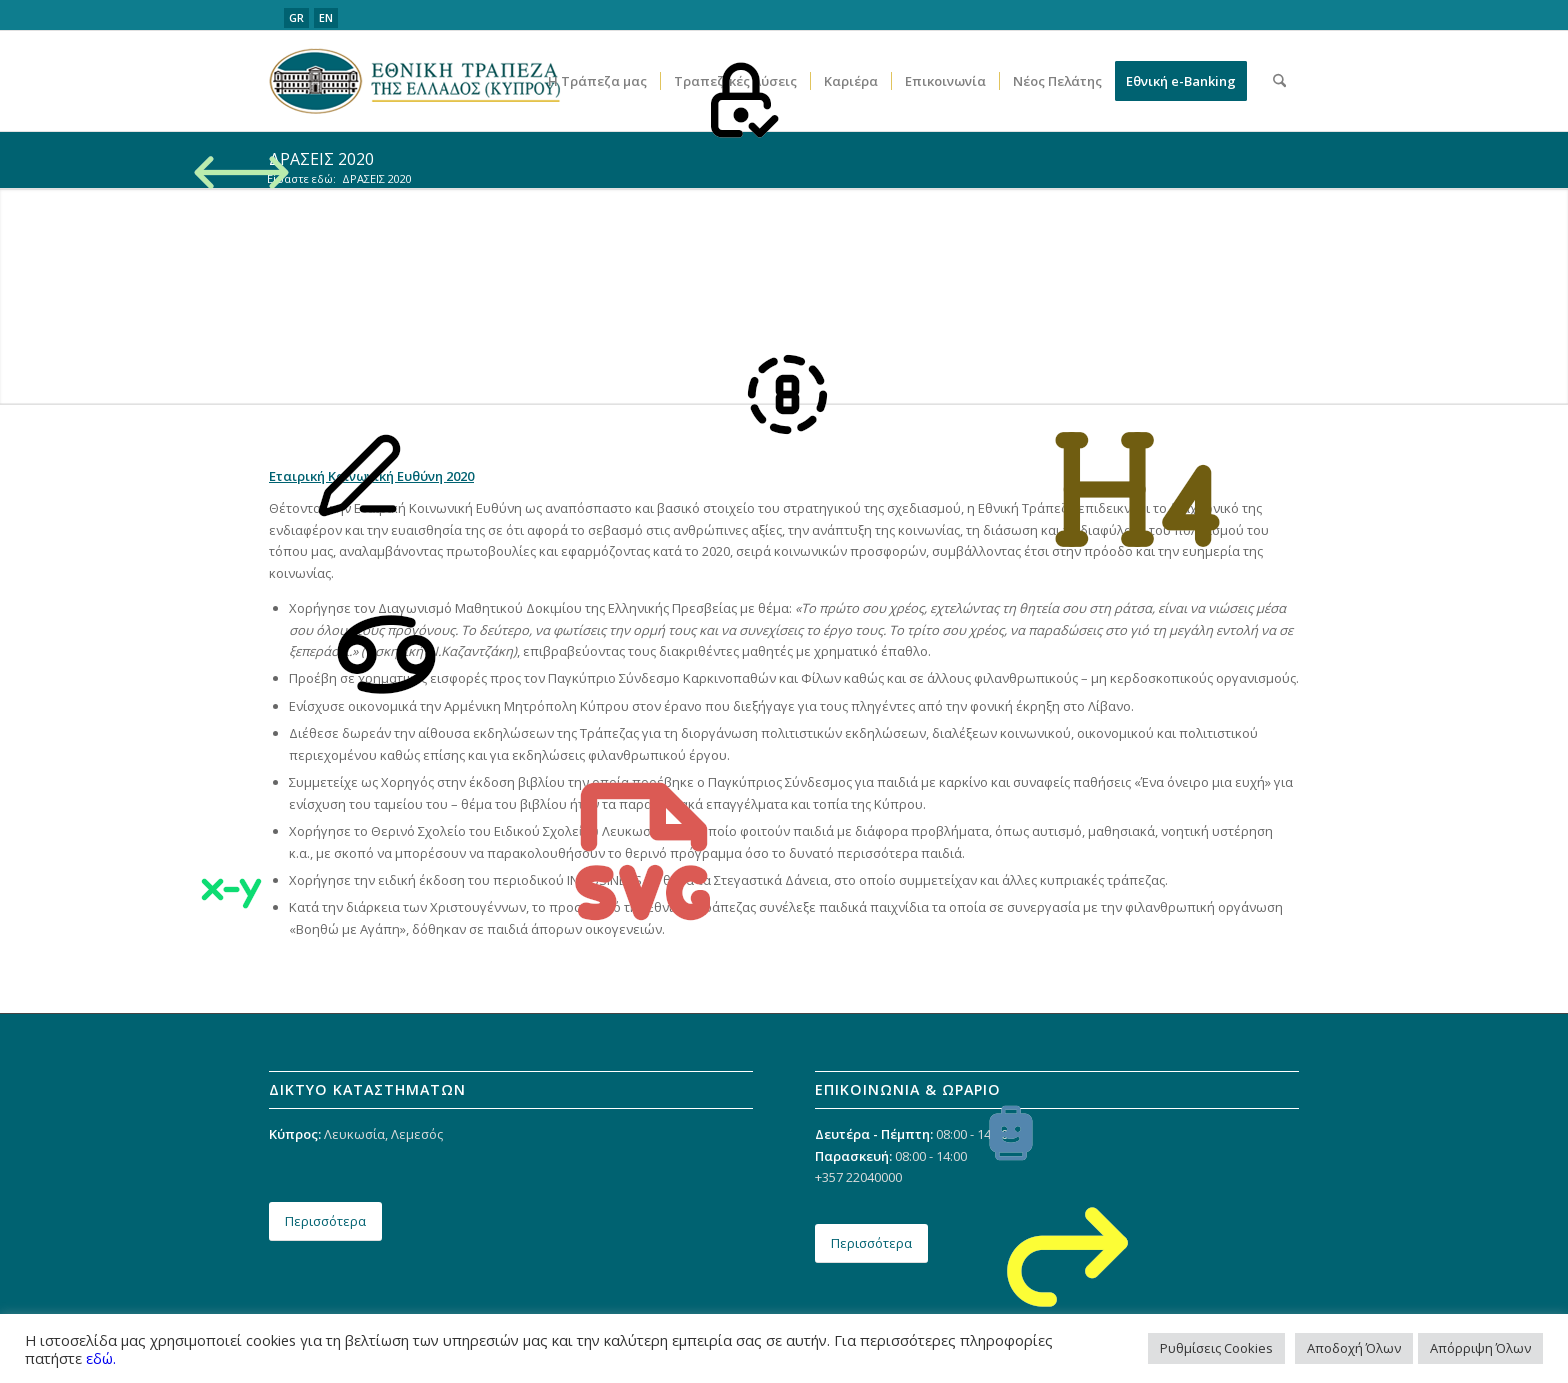 The height and width of the screenshot is (1383, 1568). Describe the element at coordinates (741, 100) in the screenshot. I see `indicates secure or verified connection` at that location.